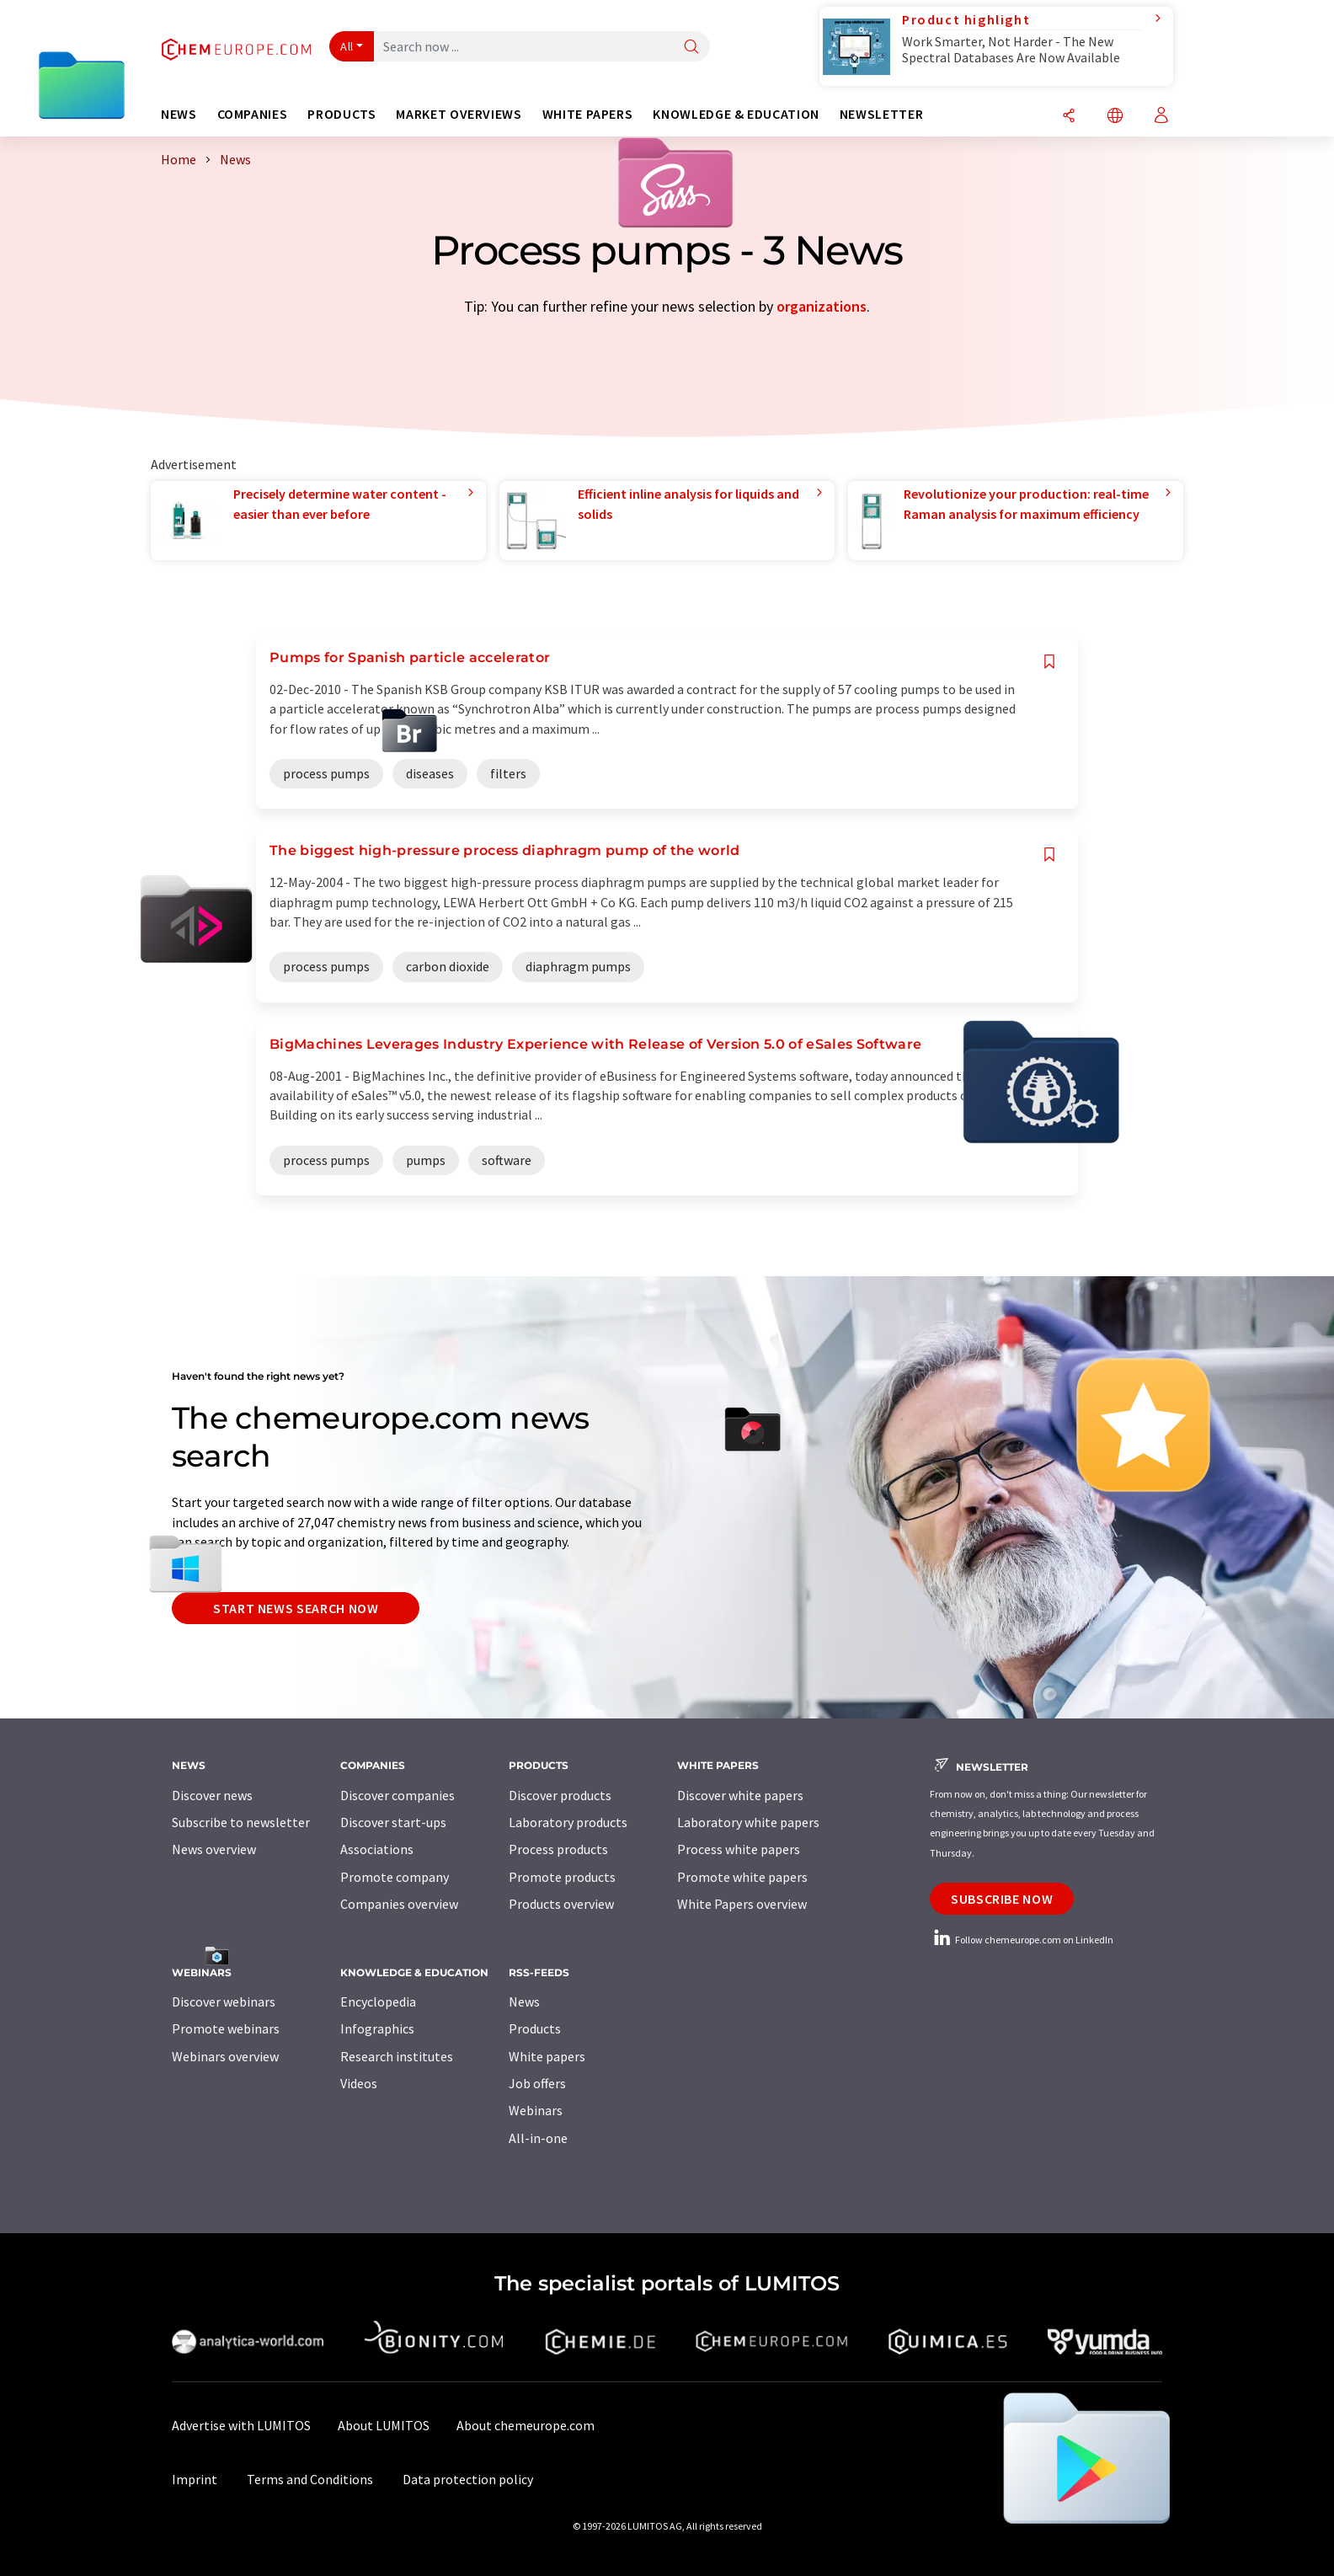  What do you see at coordinates (185, 1566) in the screenshot?
I see `open windows system files folder` at bounding box center [185, 1566].